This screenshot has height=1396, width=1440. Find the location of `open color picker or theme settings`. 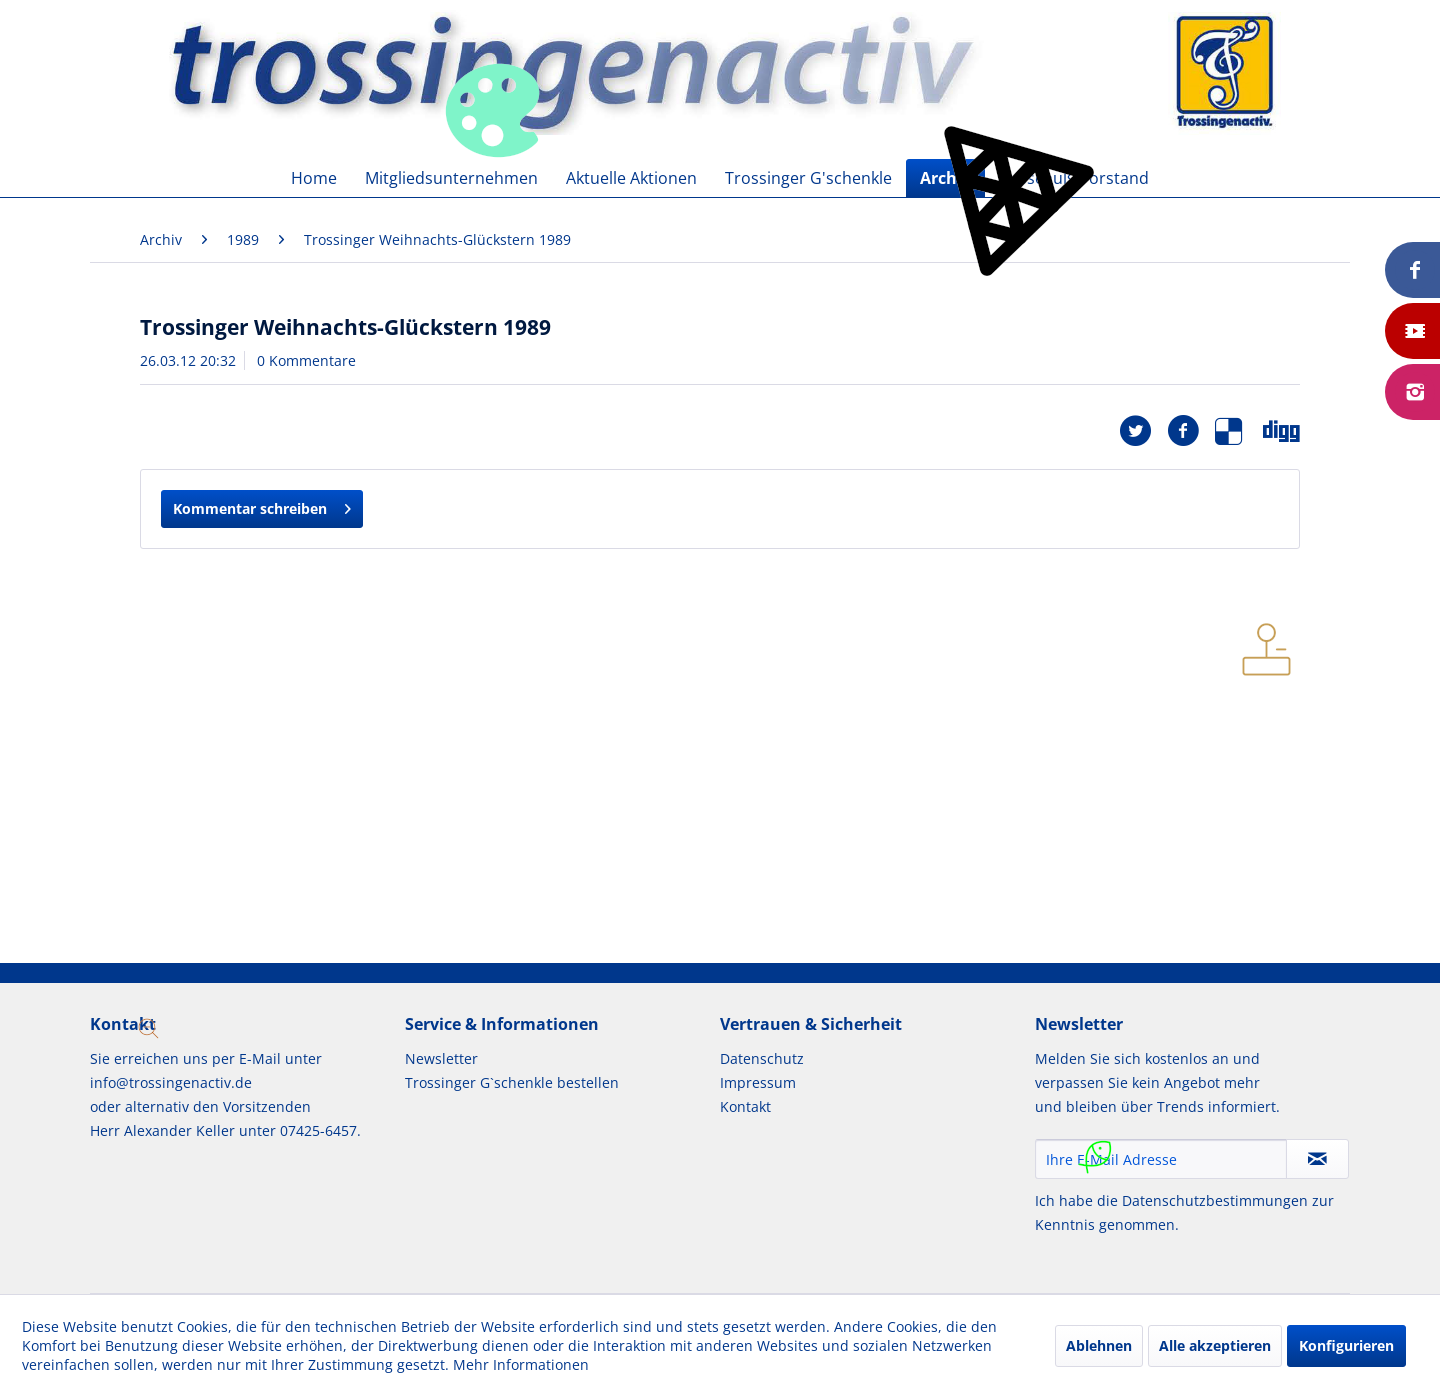

open color picker or theme settings is located at coordinates (492, 110).